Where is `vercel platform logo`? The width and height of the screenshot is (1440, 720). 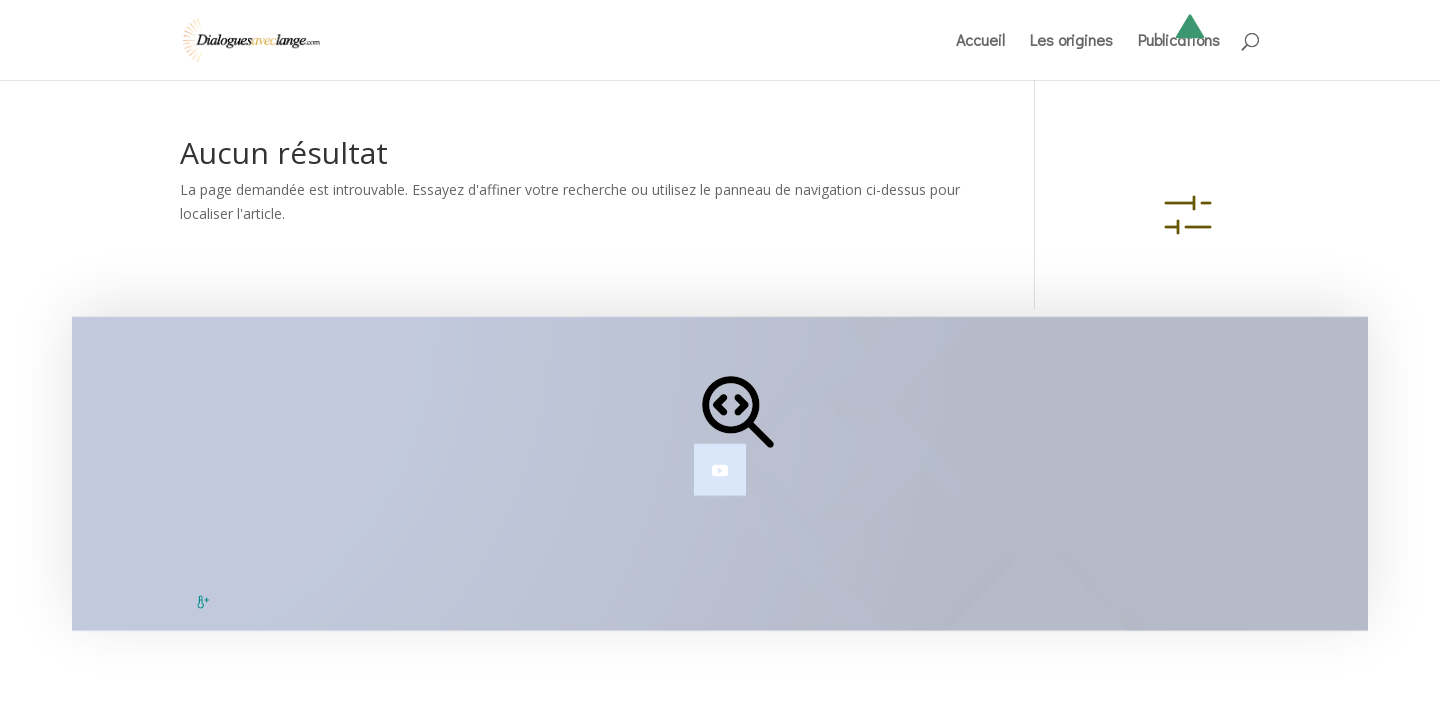
vercel platform logo is located at coordinates (1190, 27).